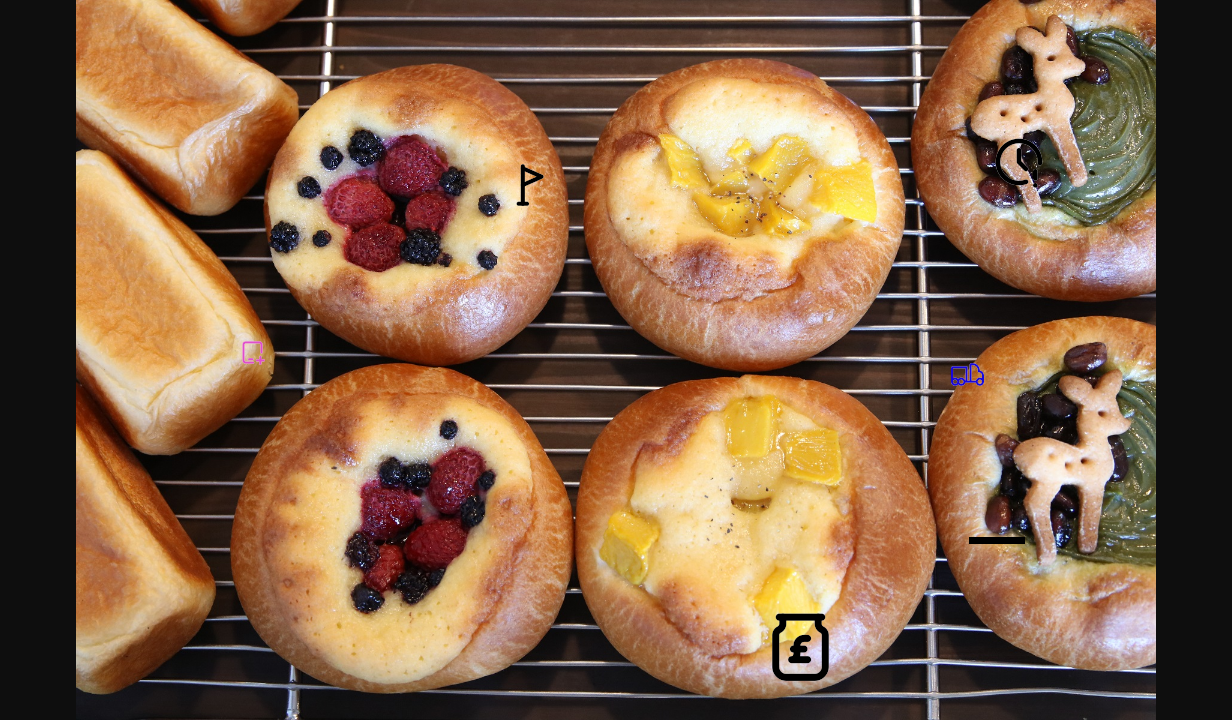  Describe the element at coordinates (967, 374) in the screenshot. I see `track shipment or delivery status` at that location.